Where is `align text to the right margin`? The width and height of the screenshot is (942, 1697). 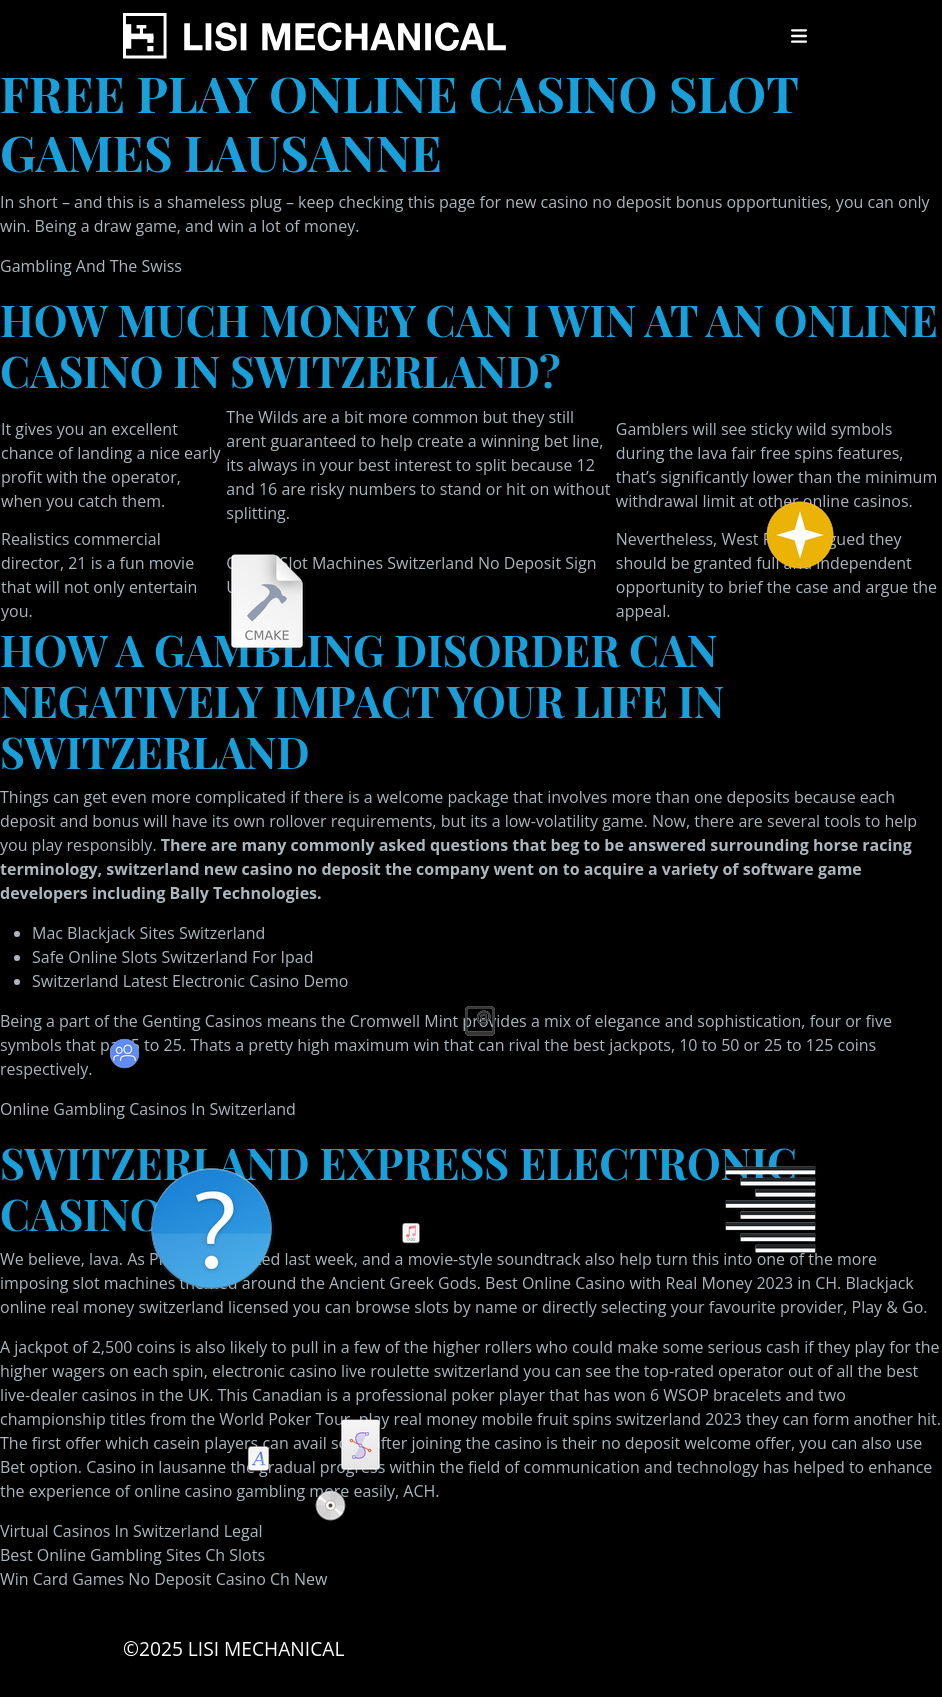
align text to the right margin is located at coordinates (770, 1209).